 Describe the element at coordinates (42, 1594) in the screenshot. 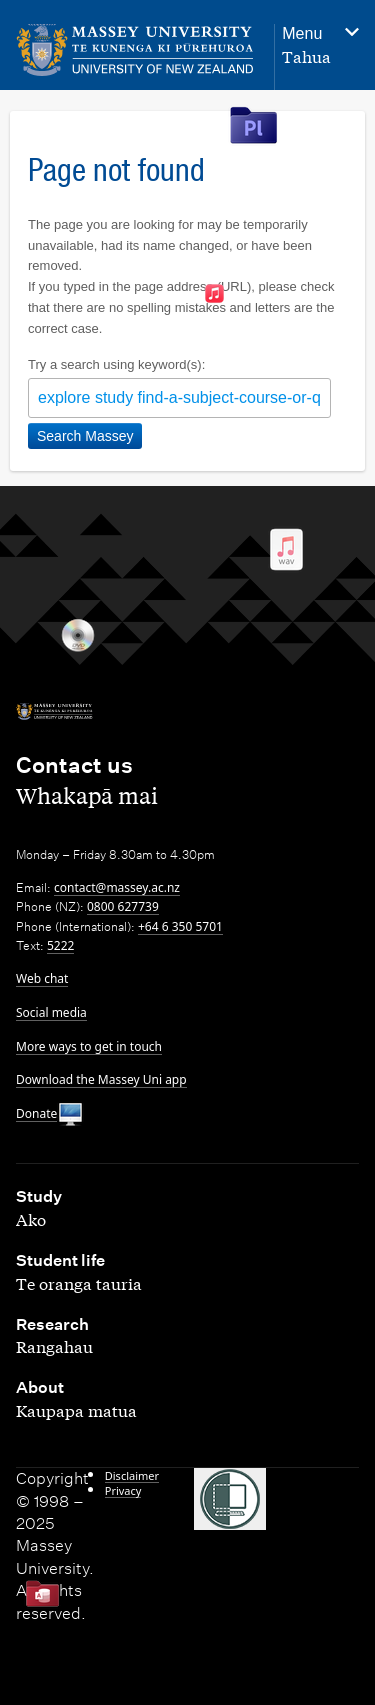

I see `folder containing microsoft access database files` at that location.